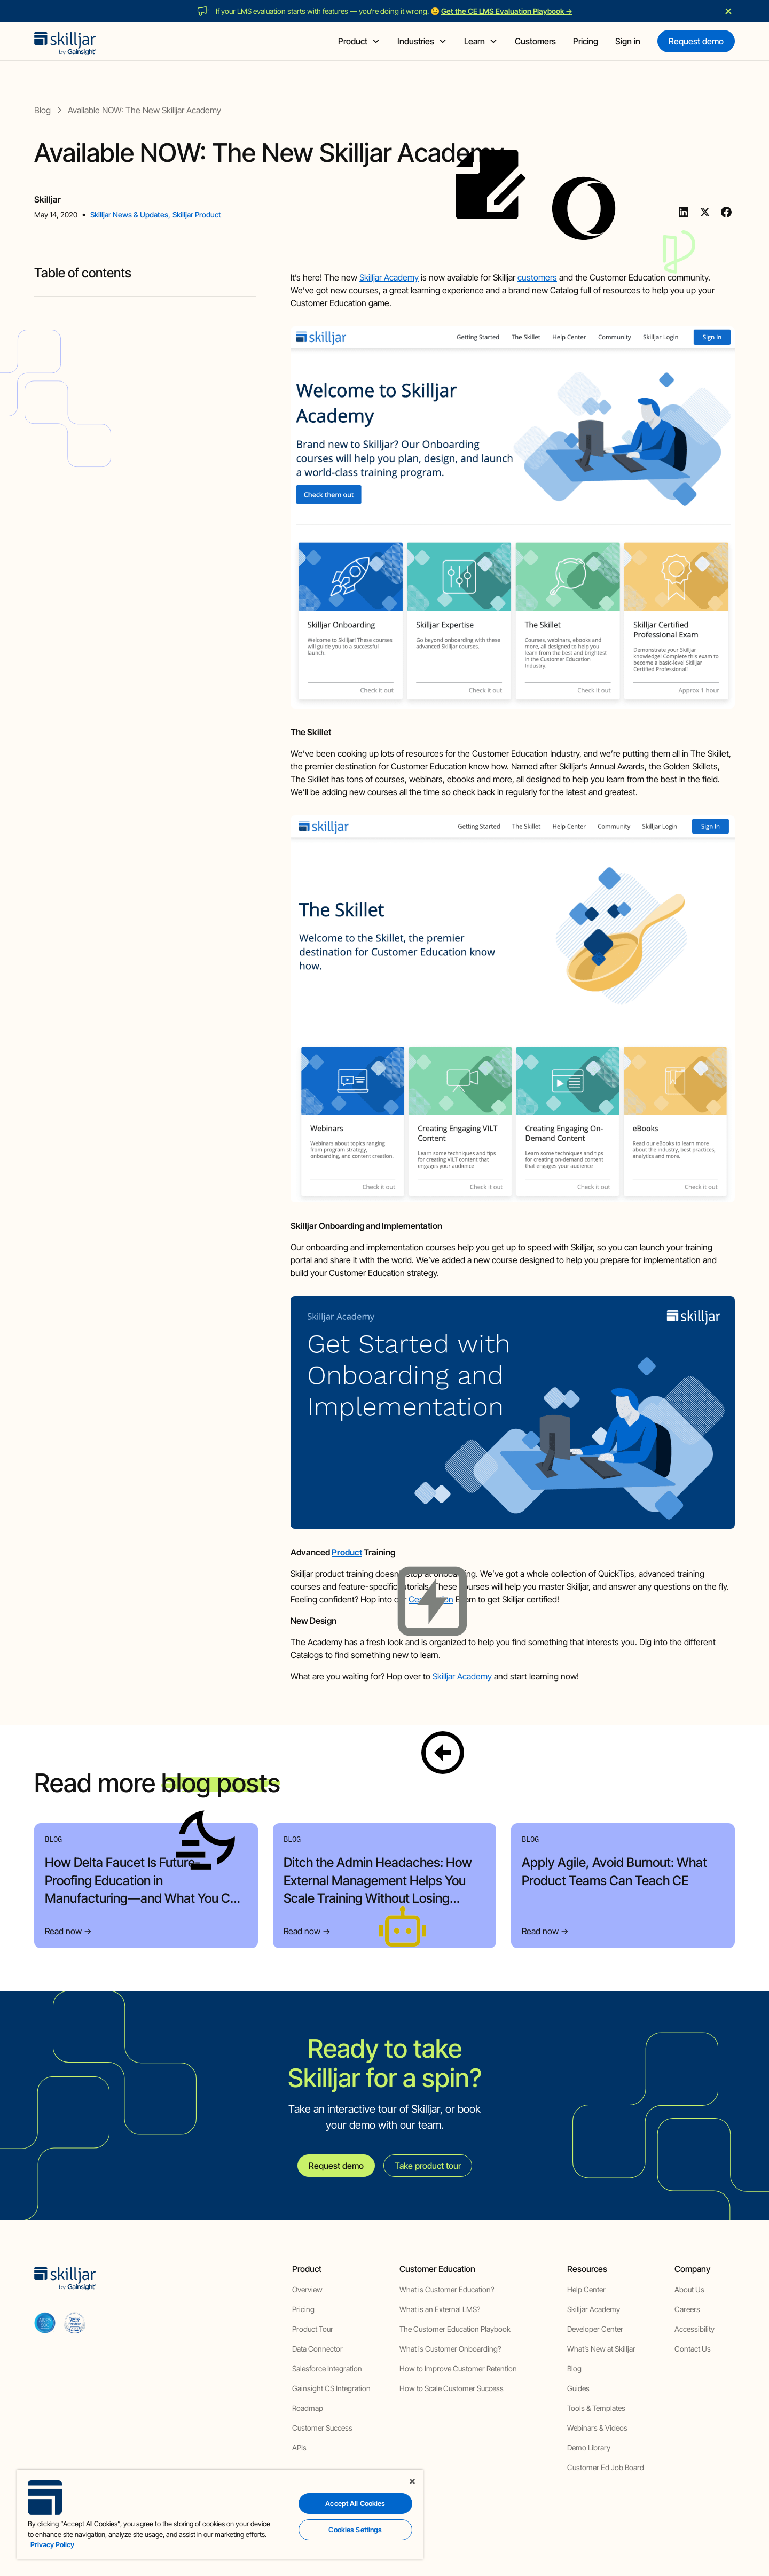 Image resolution: width=769 pixels, height=2576 pixels. Describe the element at coordinates (487, 184) in the screenshot. I see `edit document` at that location.